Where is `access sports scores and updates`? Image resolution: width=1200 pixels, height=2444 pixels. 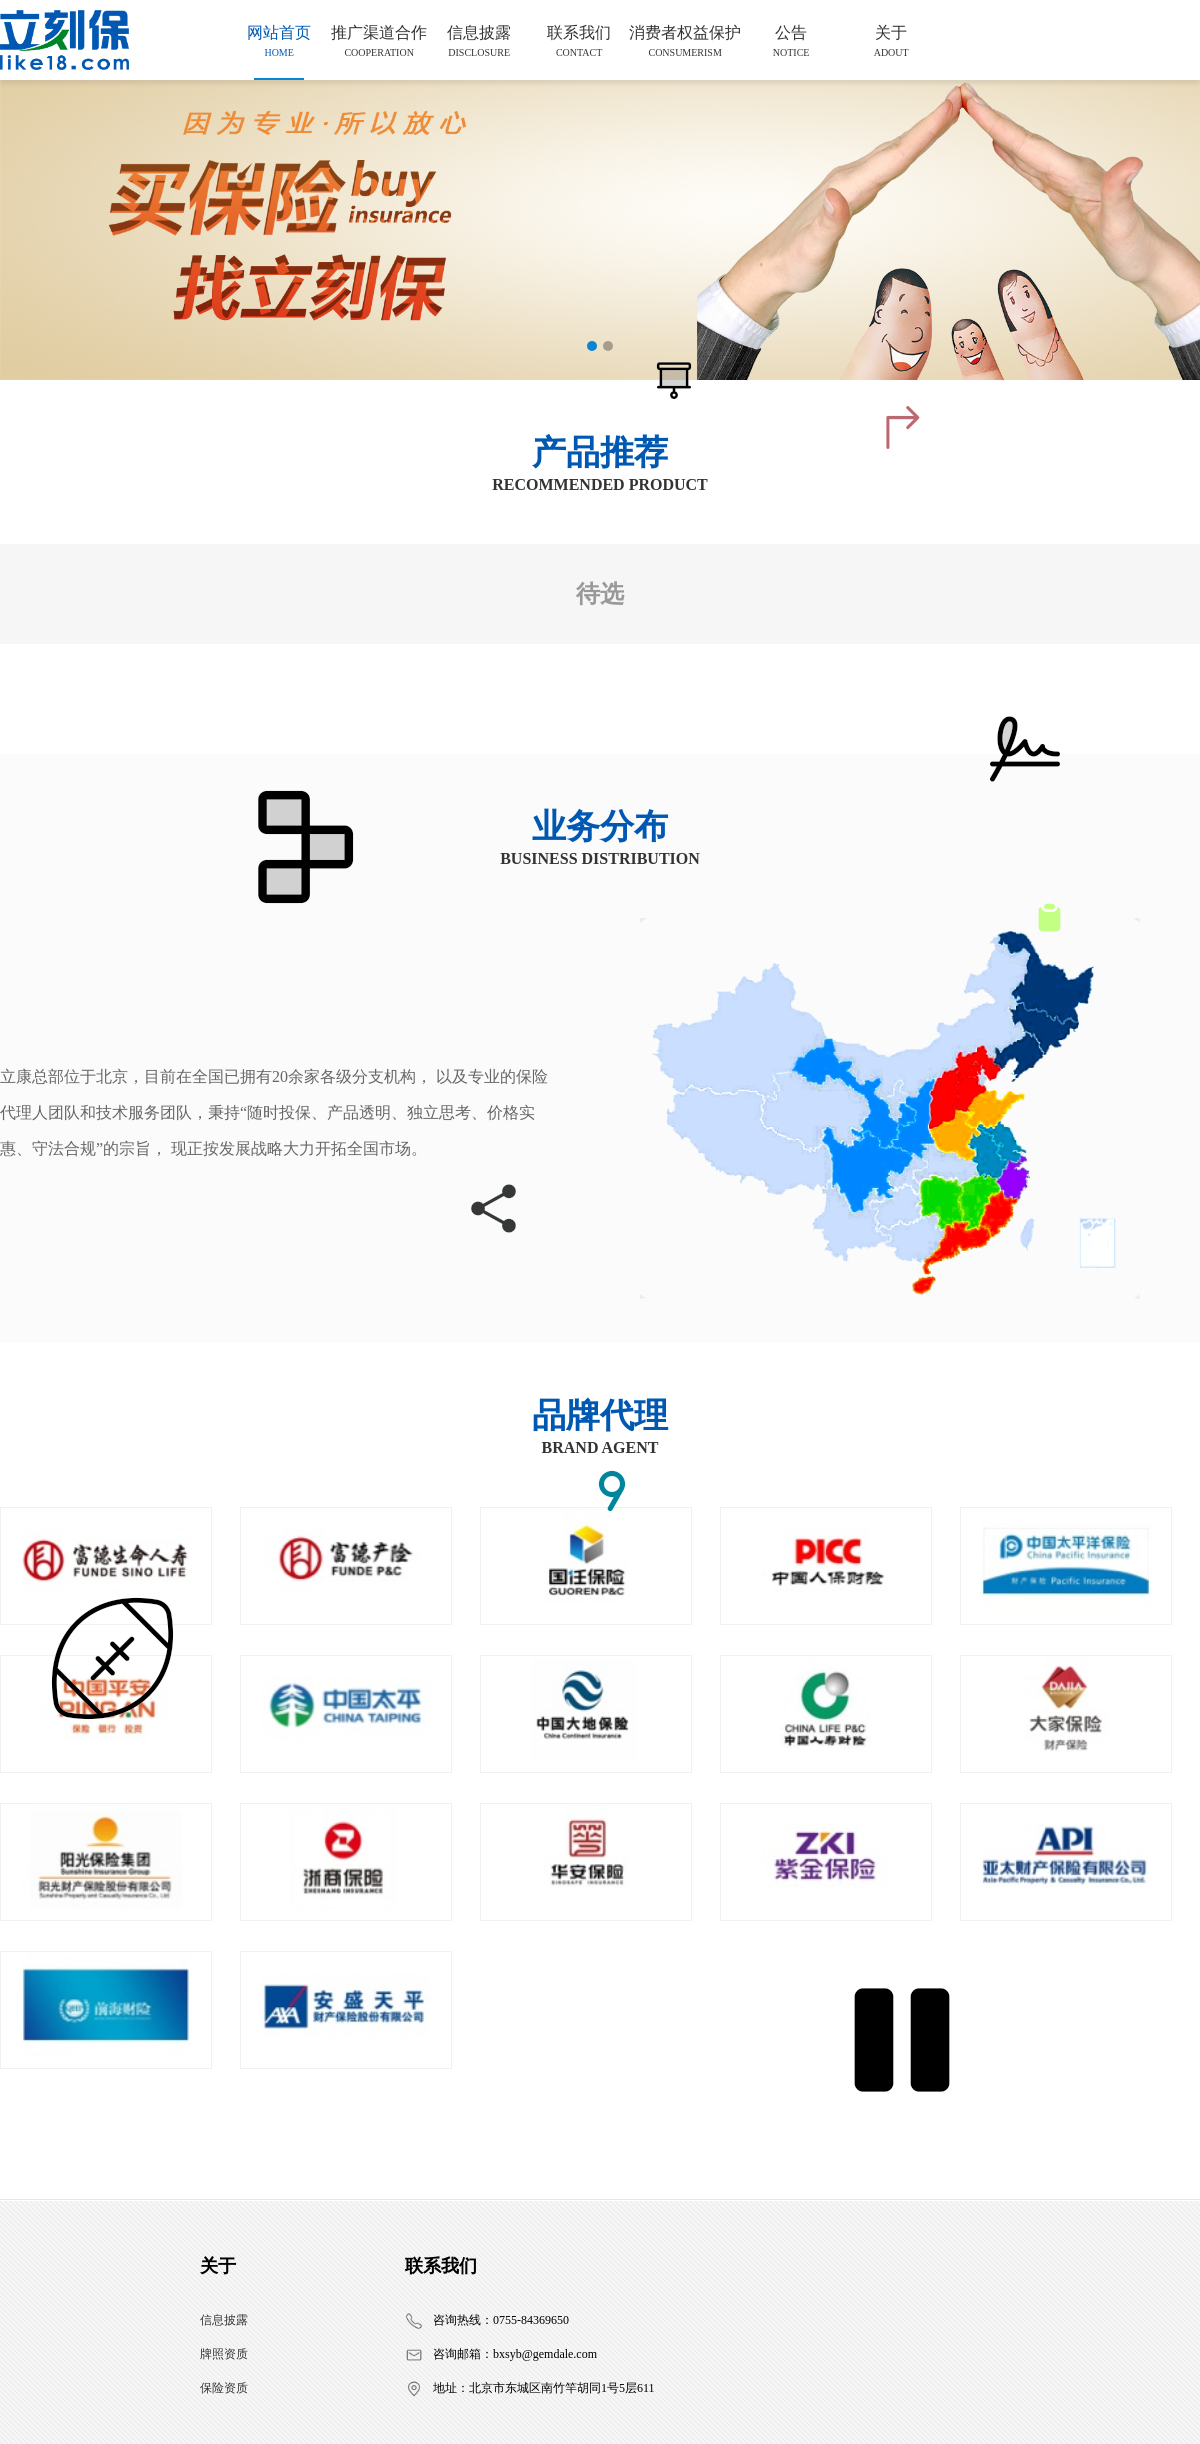
access sports scores and updates is located at coordinates (112, 1658).